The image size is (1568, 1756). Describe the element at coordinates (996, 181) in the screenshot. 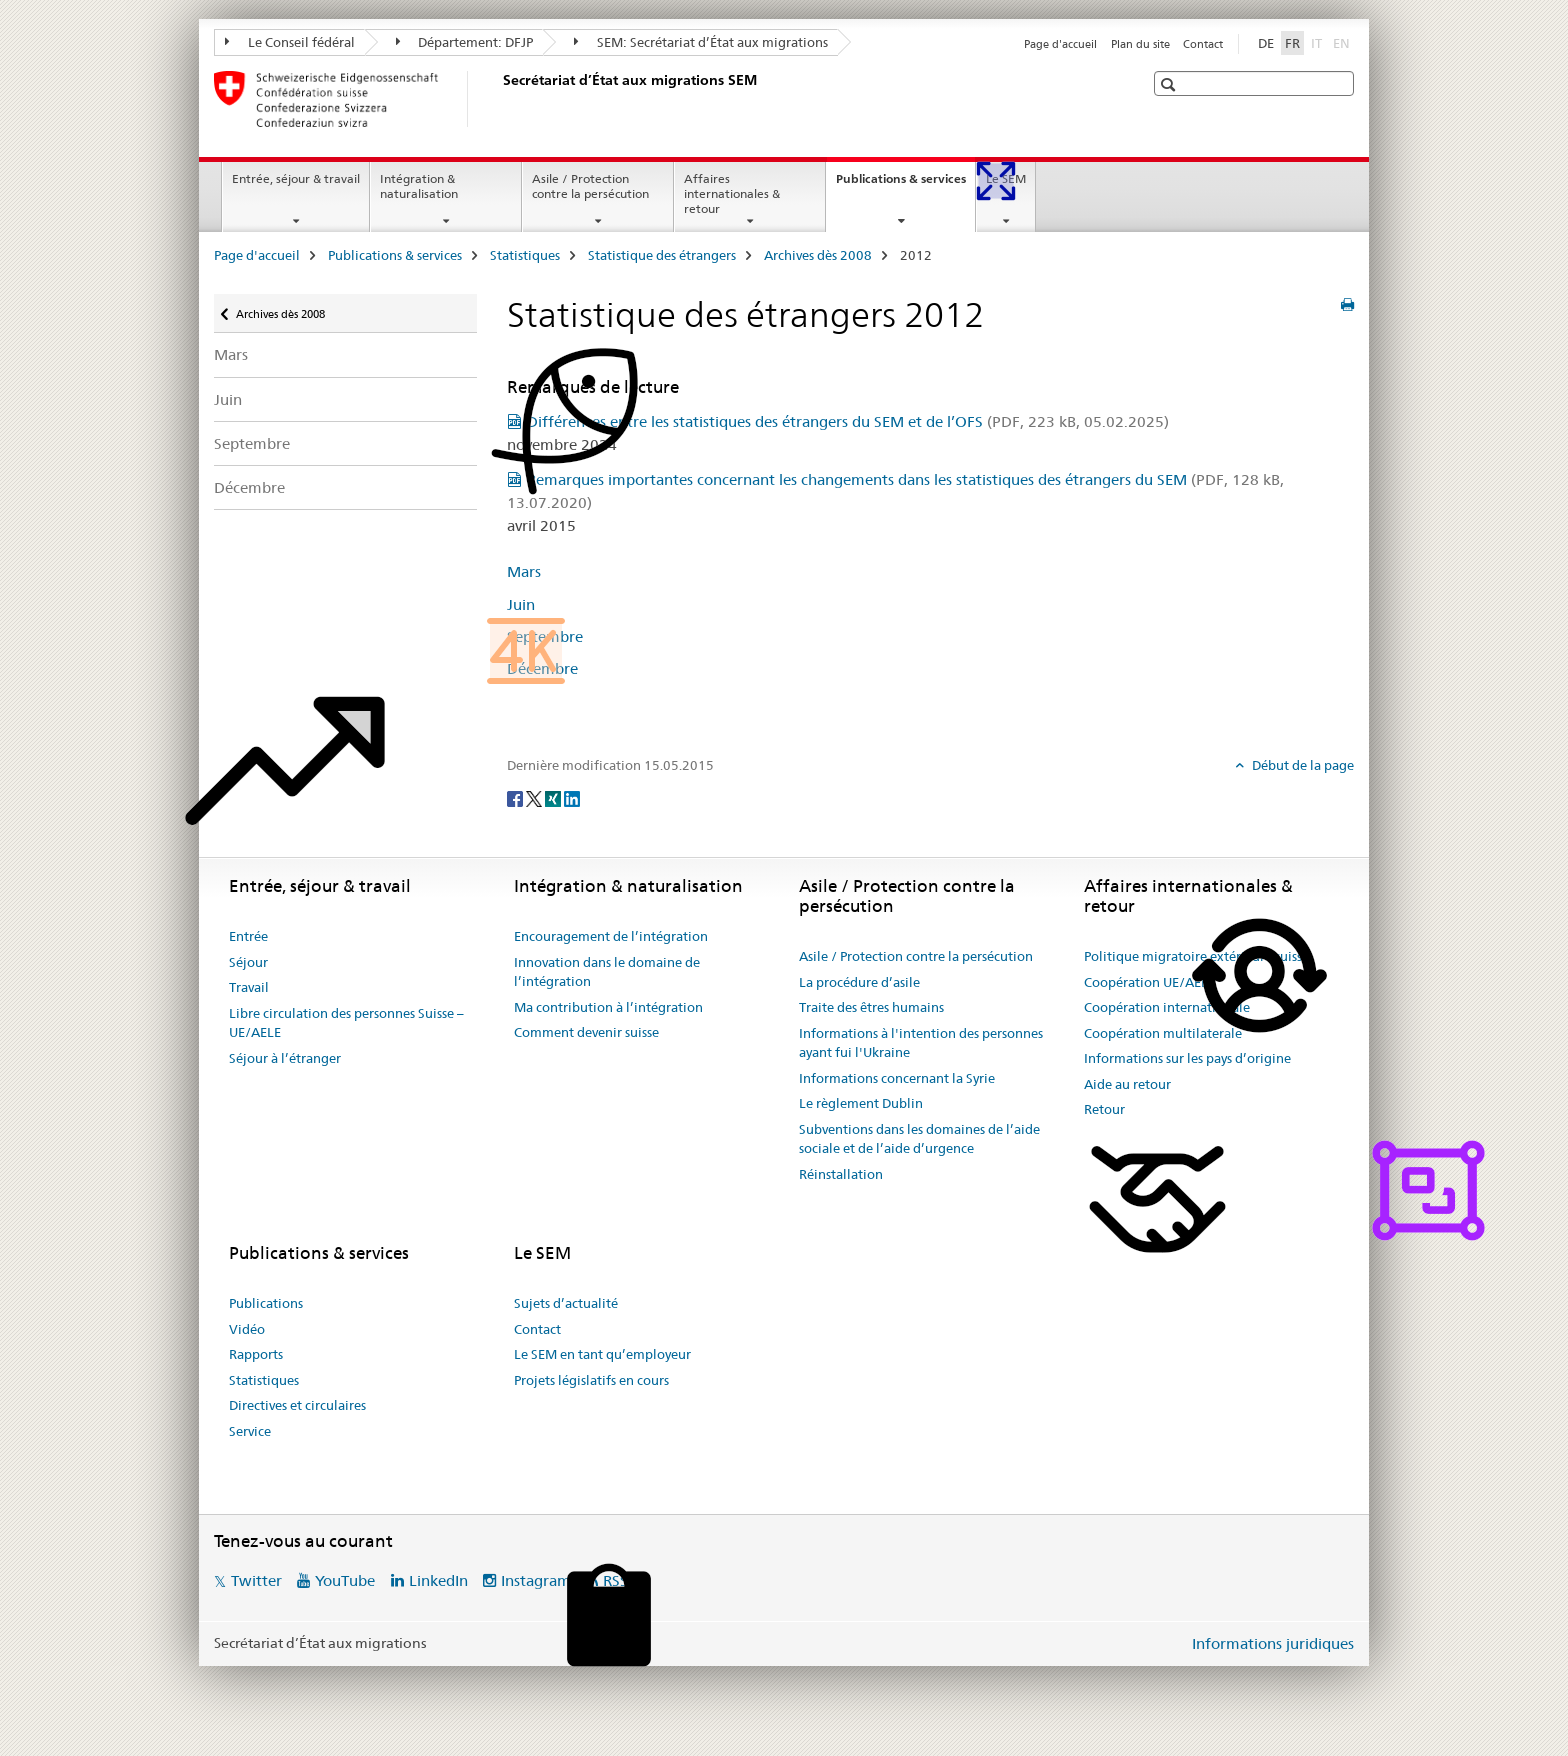

I see `expand to fullscreen mode` at that location.